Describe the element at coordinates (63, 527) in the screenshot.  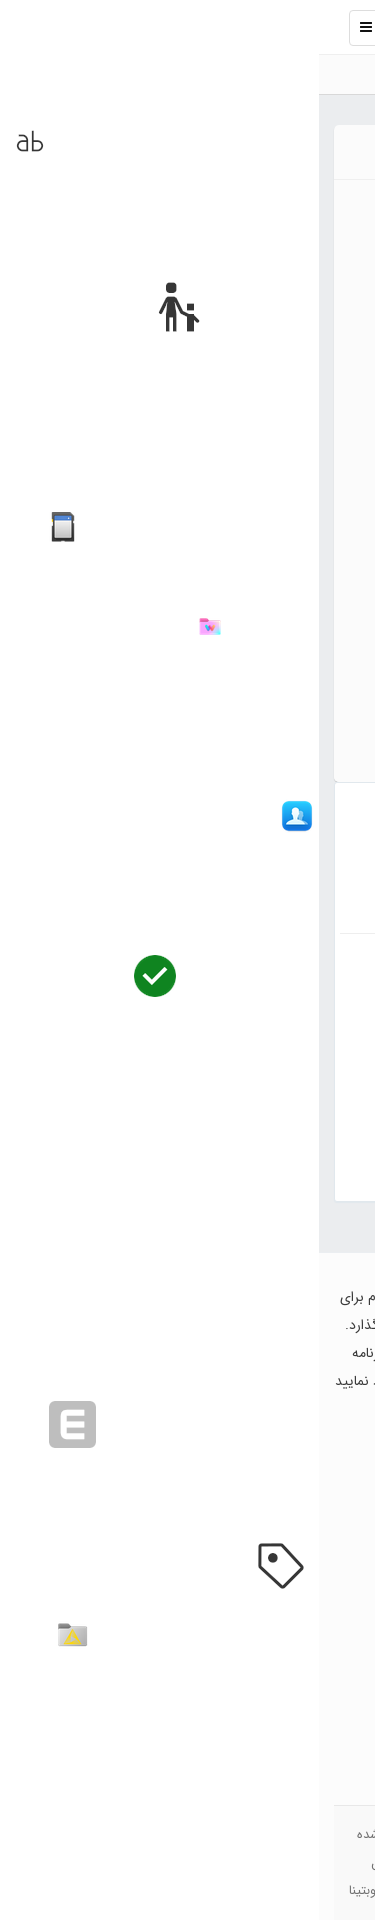
I see `access SD card or memory card storage` at that location.